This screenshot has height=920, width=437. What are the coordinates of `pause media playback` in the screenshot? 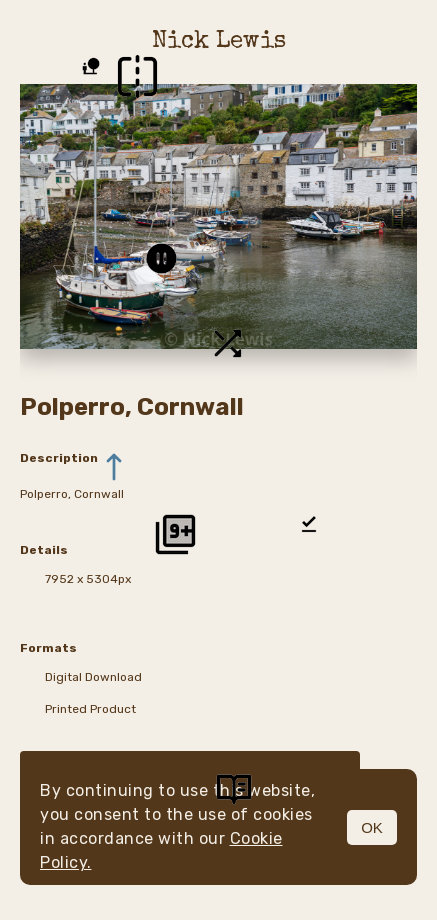 It's located at (161, 258).